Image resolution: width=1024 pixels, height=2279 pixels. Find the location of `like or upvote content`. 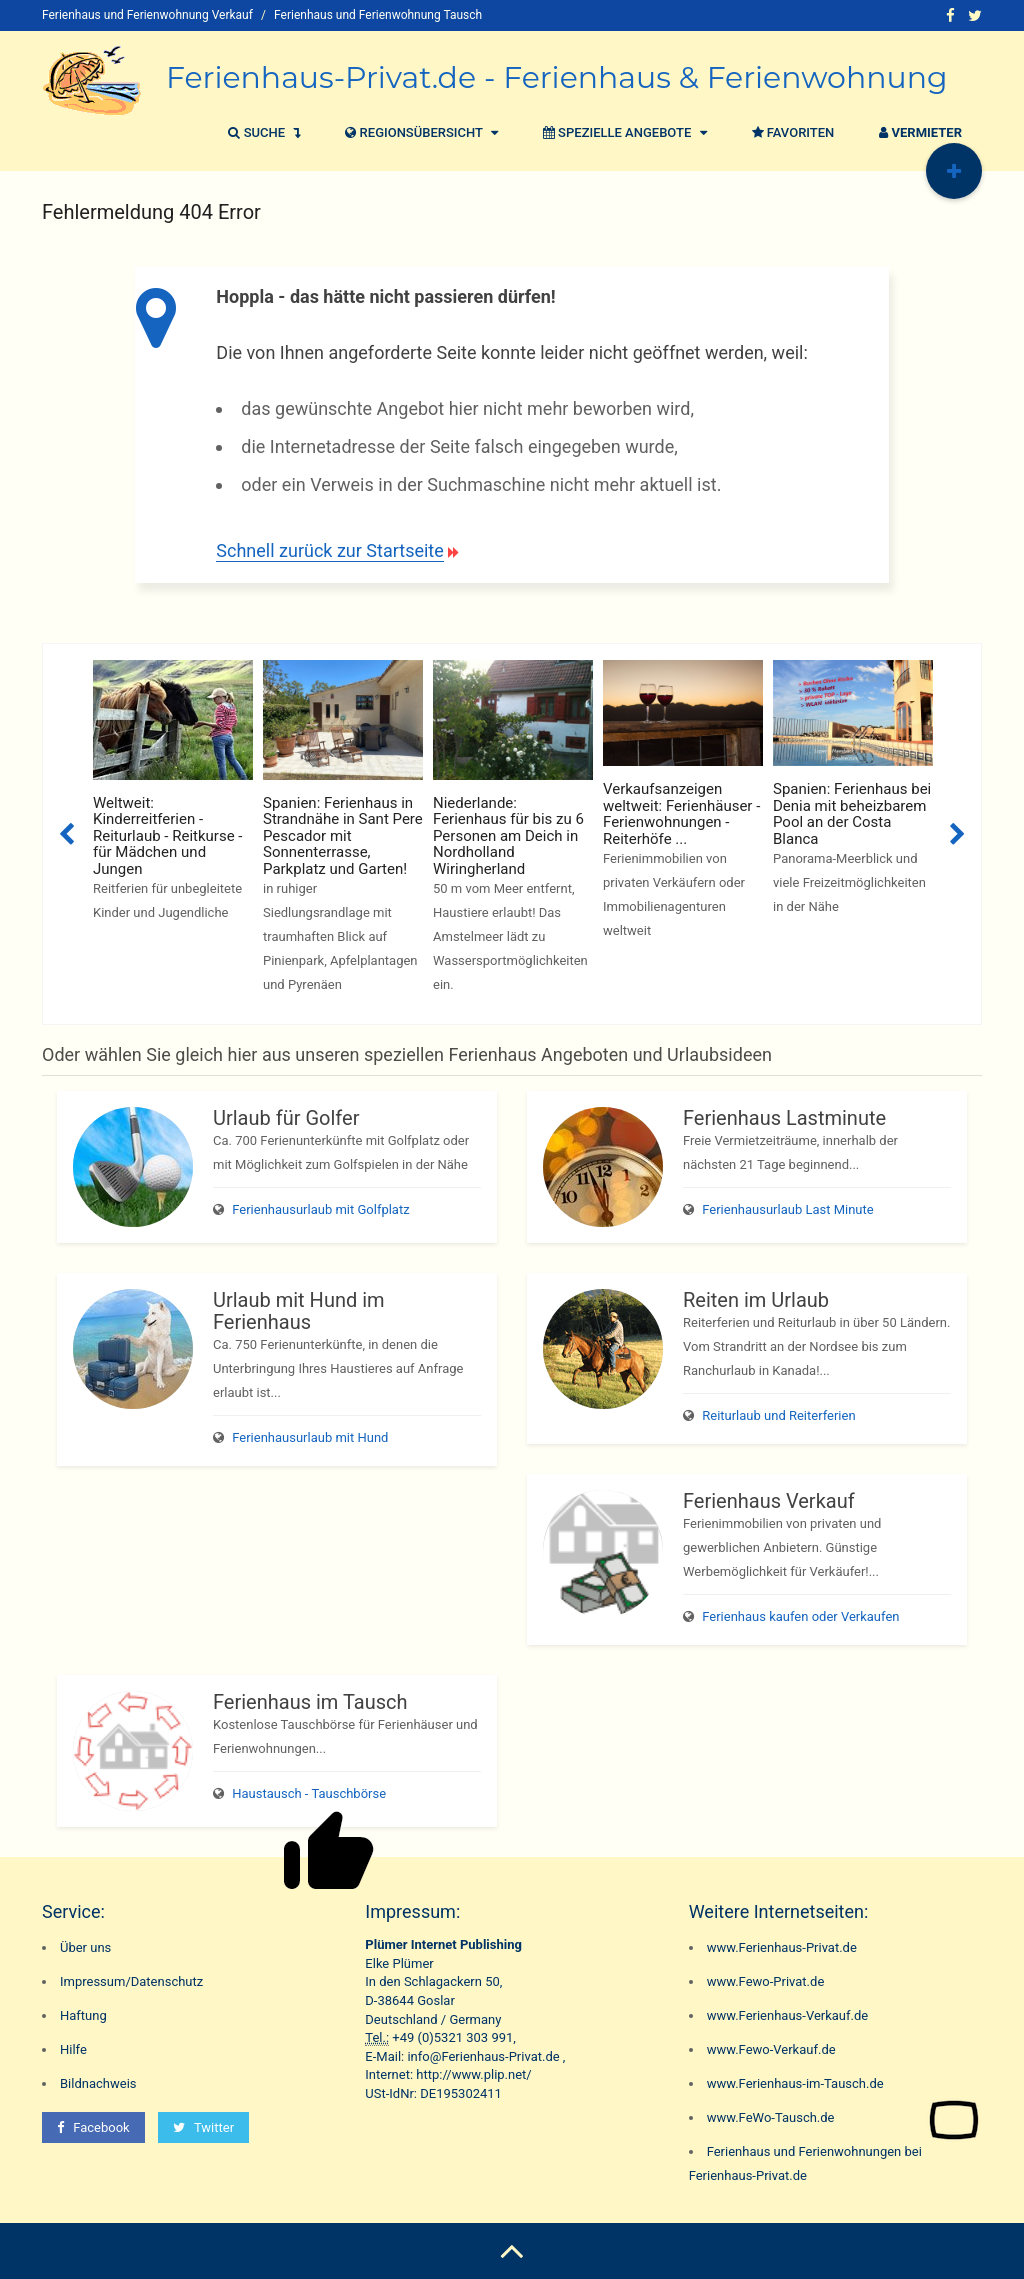

like or upvote content is located at coordinates (328, 1853).